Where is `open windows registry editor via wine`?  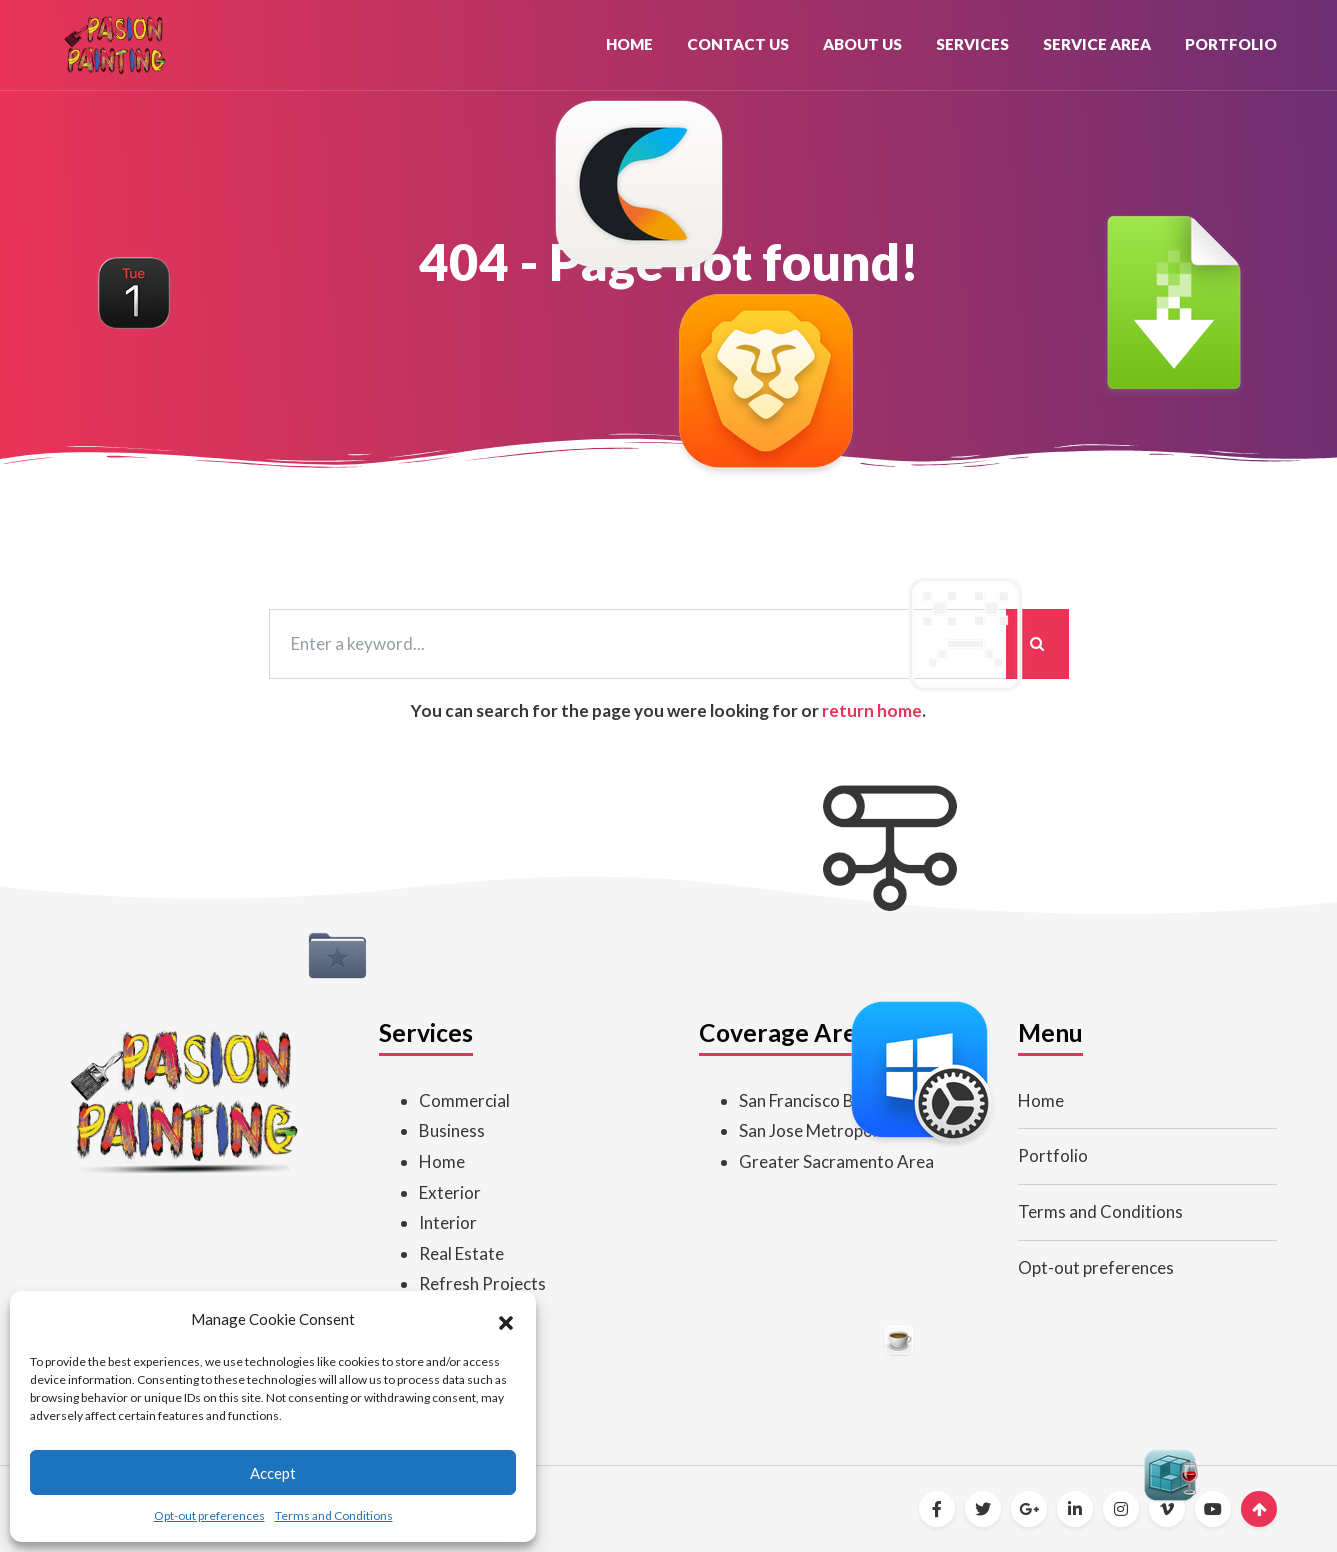
open windows registry editor via wine is located at coordinates (1170, 1475).